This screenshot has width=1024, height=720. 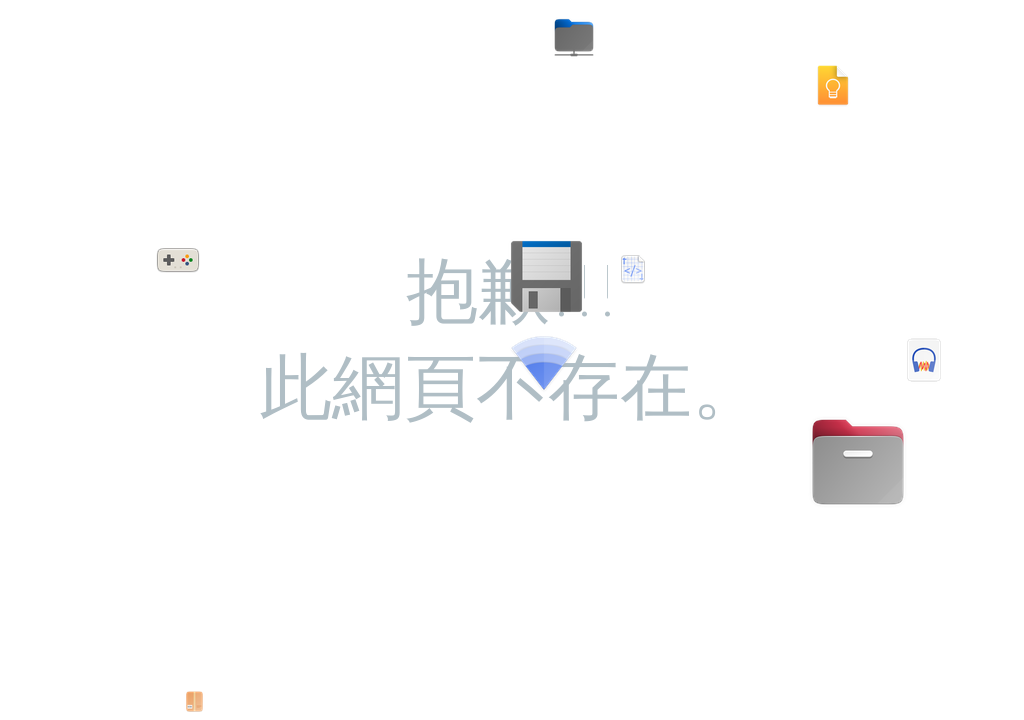 What do you see at coordinates (924, 360) in the screenshot?
I see `an audacity audio project file` at bounding box center [924, 360].